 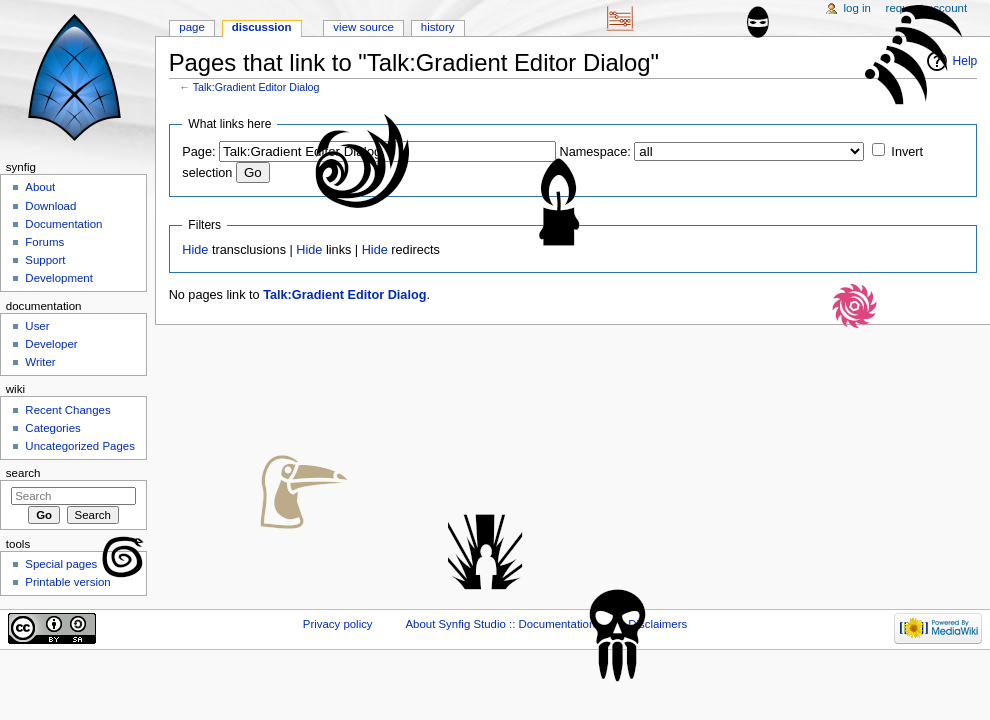 What do you see at coordinates (123, 557) in the screenshot?
I see `represents a snake or reptile-themed game element` at bounding box center [123, 557].